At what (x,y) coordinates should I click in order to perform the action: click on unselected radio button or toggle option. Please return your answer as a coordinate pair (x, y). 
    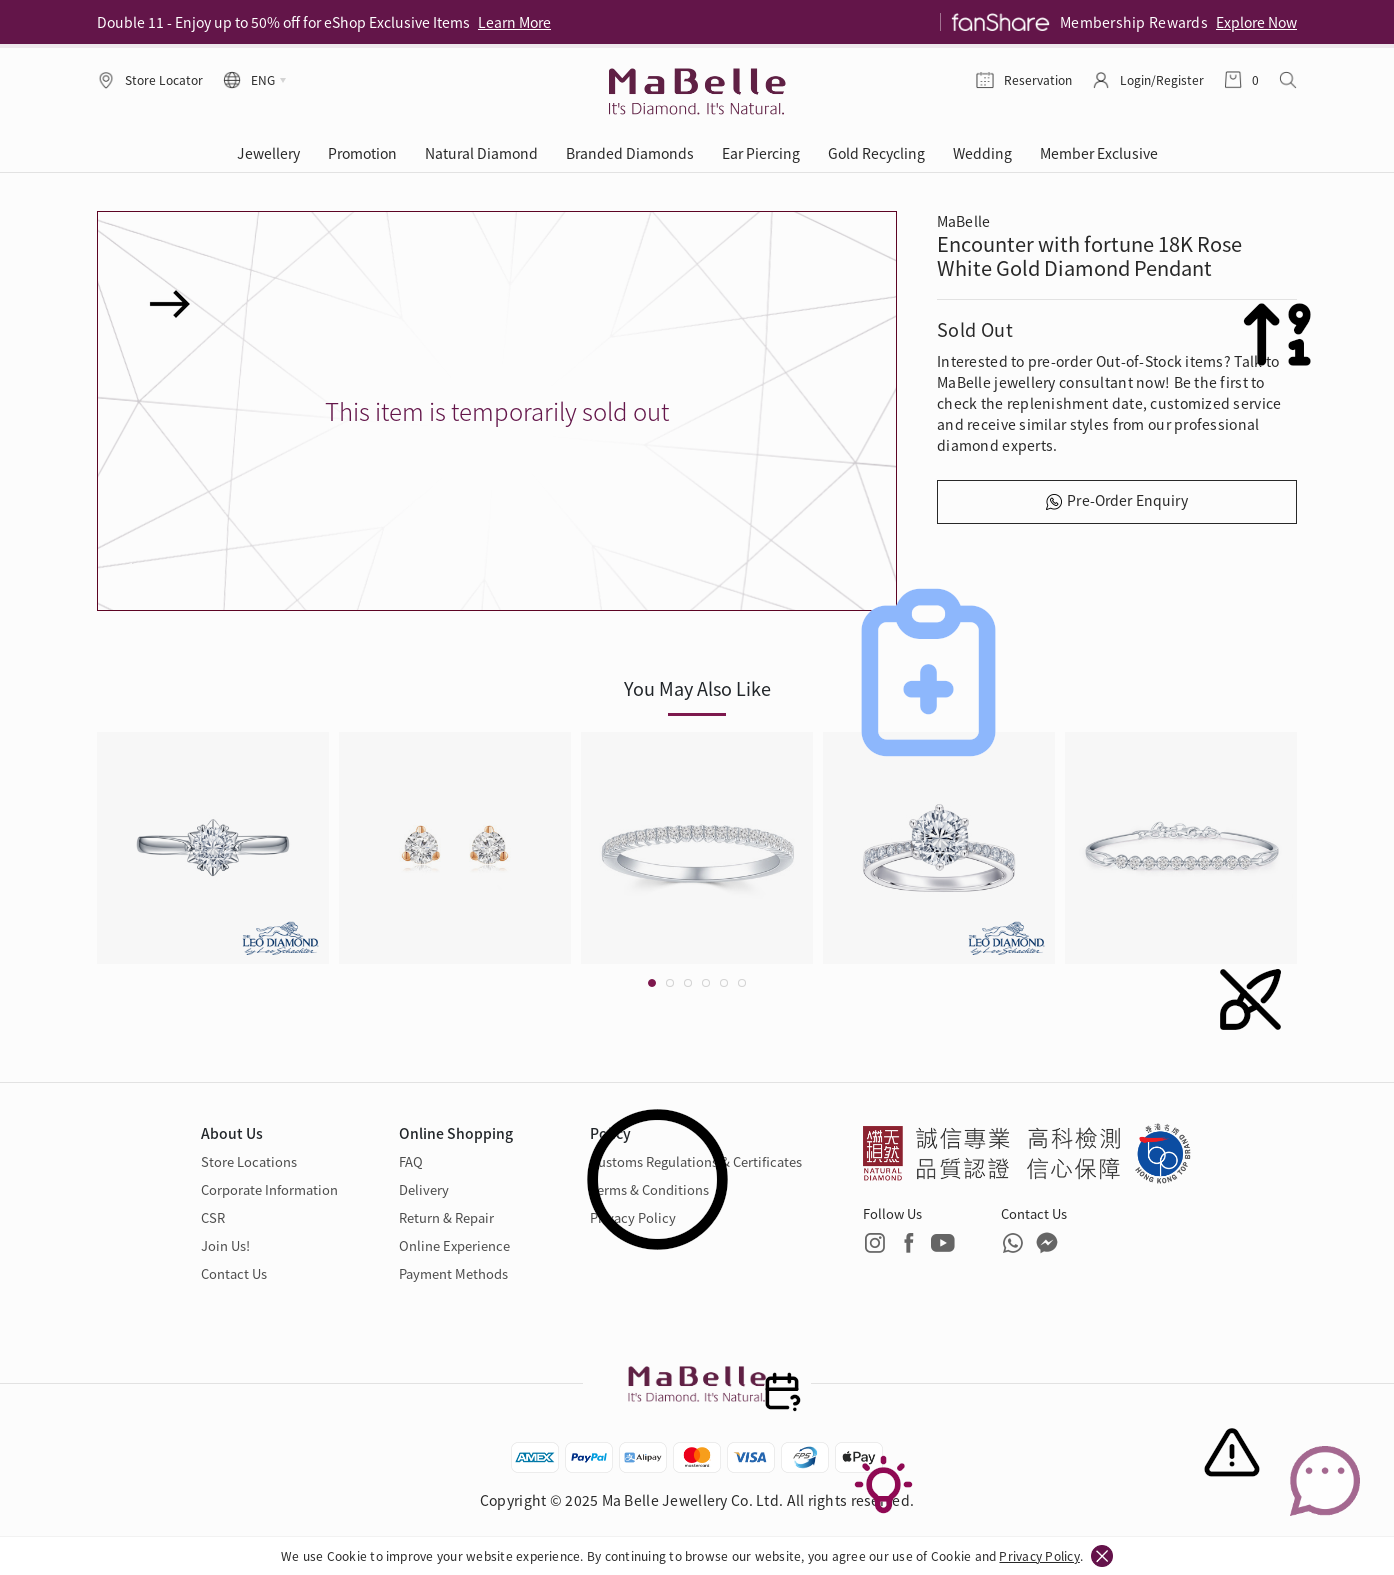
    Looking at the image, I should click on (657, 1179).